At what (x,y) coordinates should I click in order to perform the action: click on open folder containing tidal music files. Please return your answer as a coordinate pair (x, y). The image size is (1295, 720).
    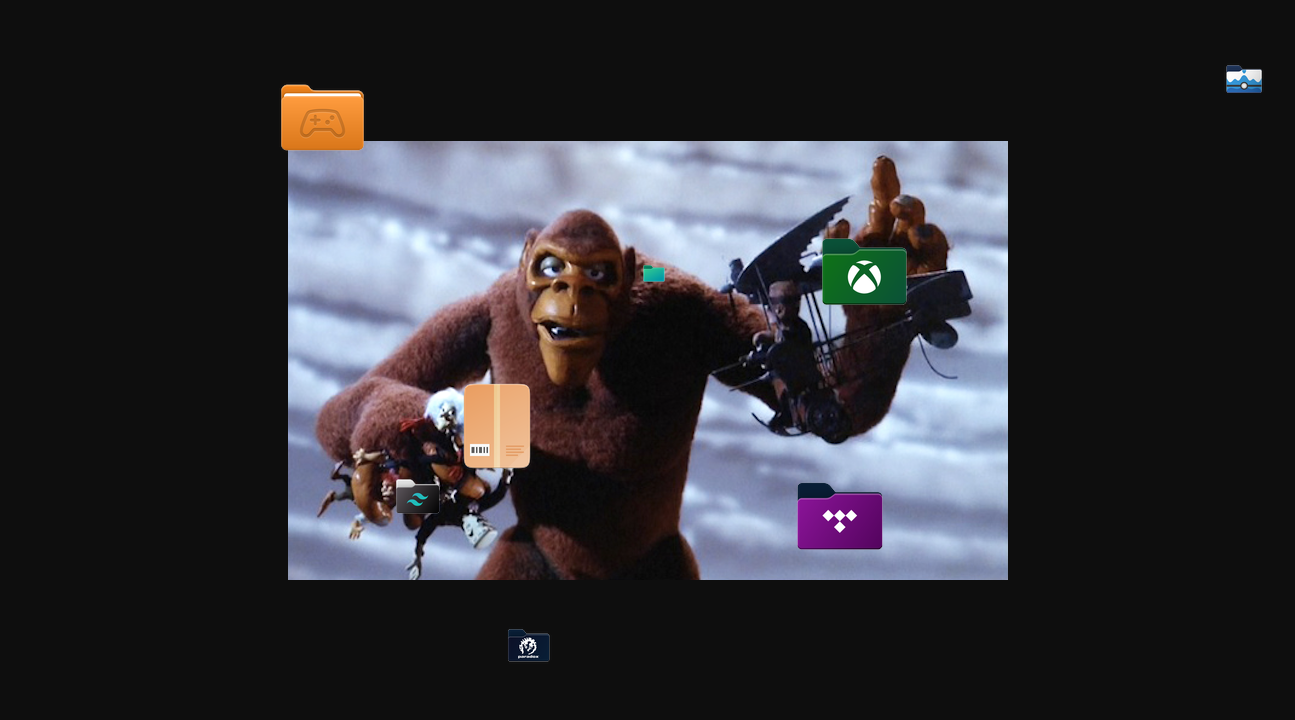
    Looking at the image, I should click on (839, 518).